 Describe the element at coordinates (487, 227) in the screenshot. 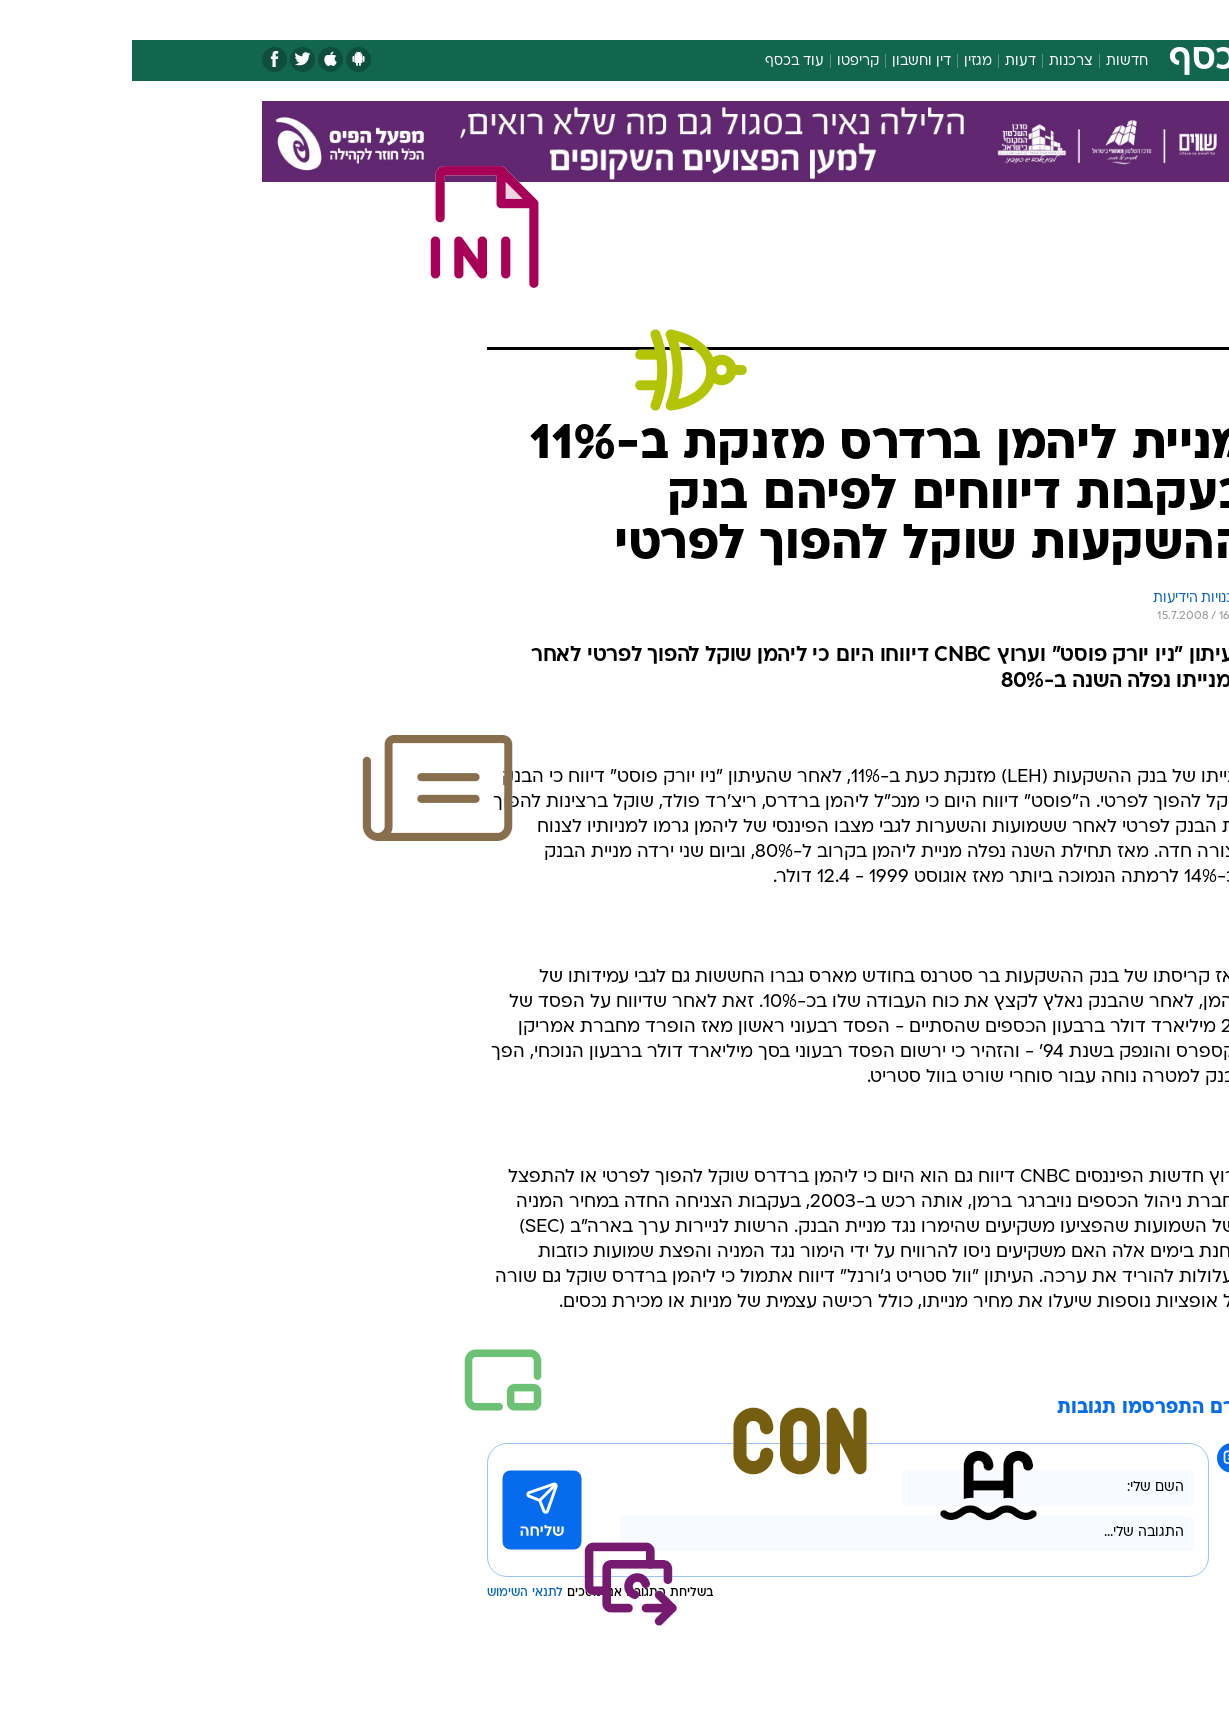

I see `view or open an INI configuration file` at that location.